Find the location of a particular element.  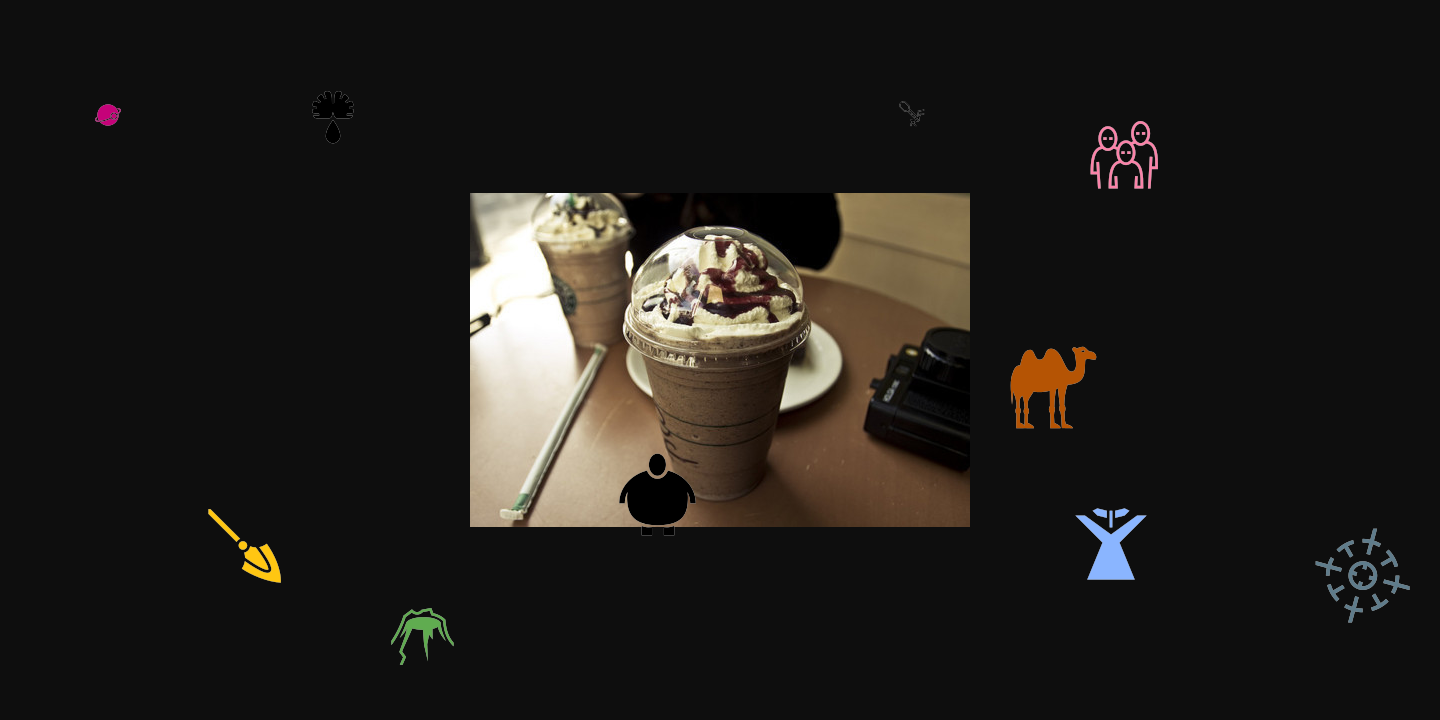

indicates a character's weight or body type stat is located at coordinates (657, 494).